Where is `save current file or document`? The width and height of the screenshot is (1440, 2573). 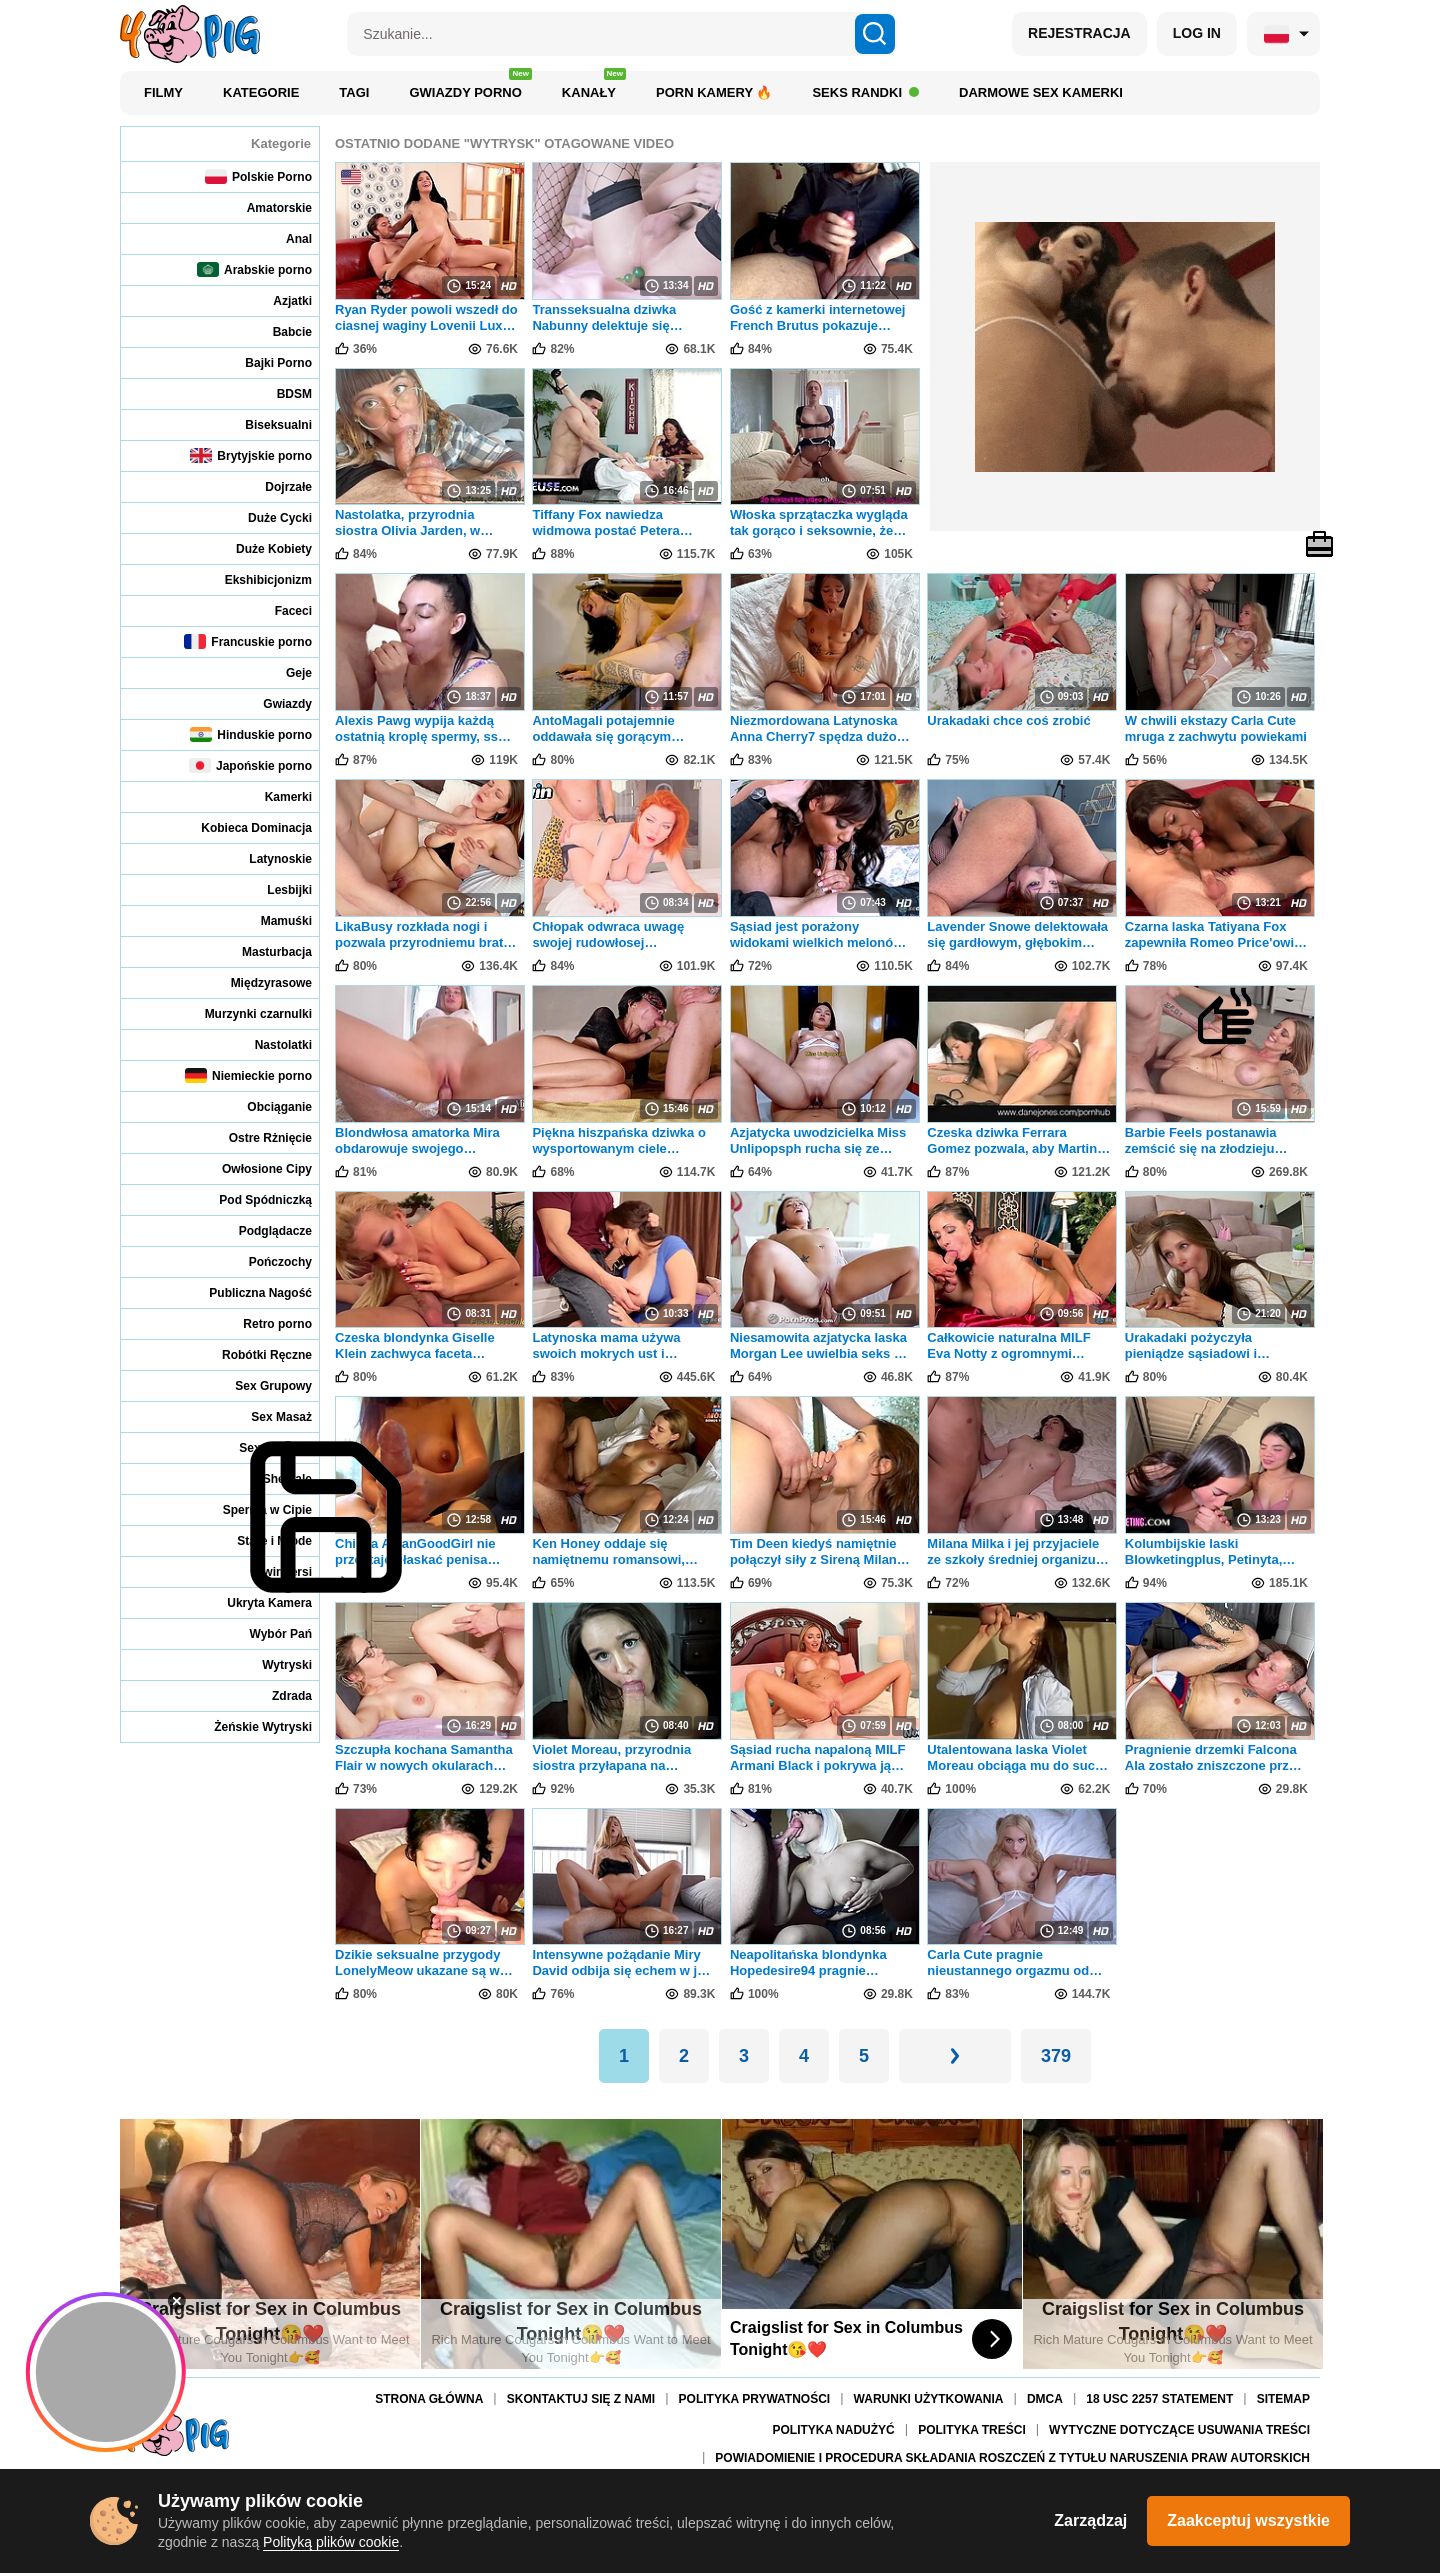
save current file or document is located at coordinates (326, 1517).